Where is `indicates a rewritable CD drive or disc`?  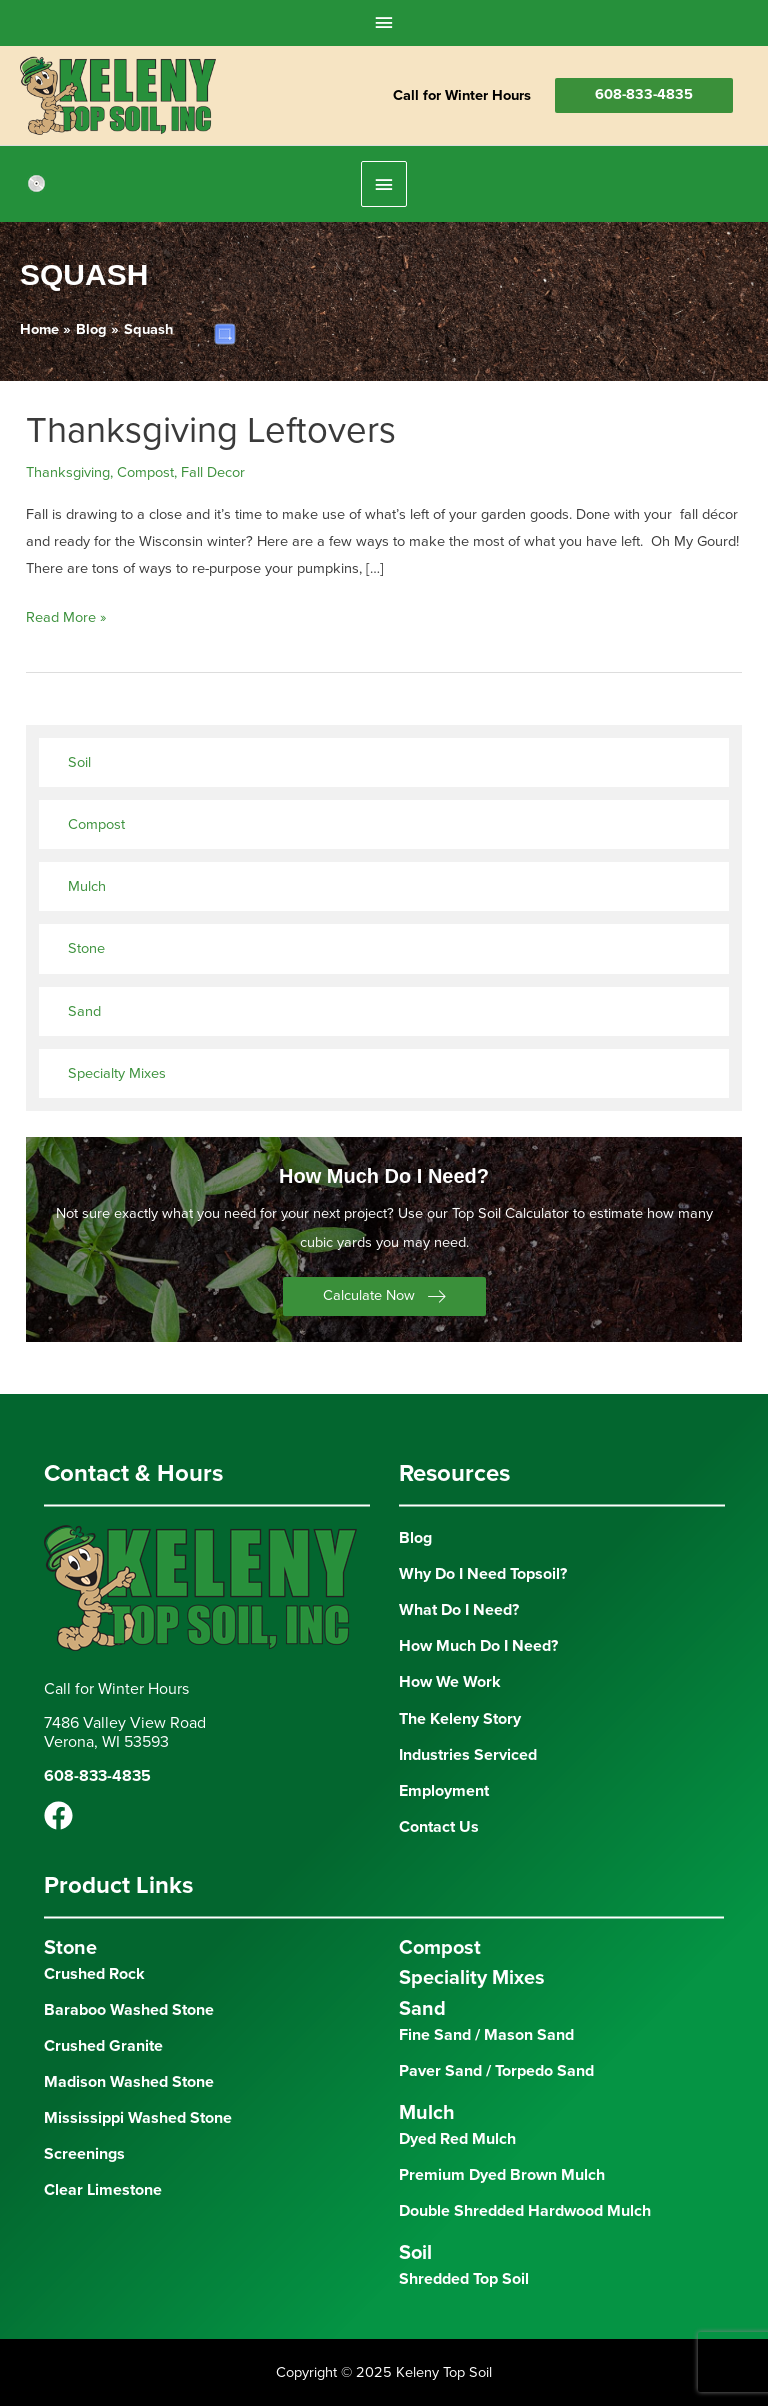
indicates a rewritable CD drive or disc is located at coordinates (36, 183).